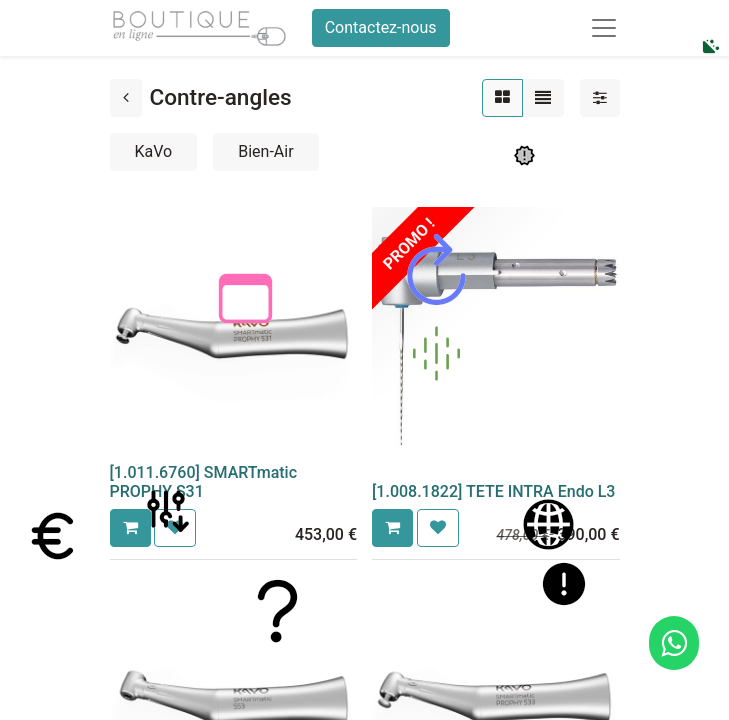 The image size is (729, 720). What do you see at coordinates (166, 509) in the screenshot?
I see `adjust settings or preferences` at bounding box center [166, 509].